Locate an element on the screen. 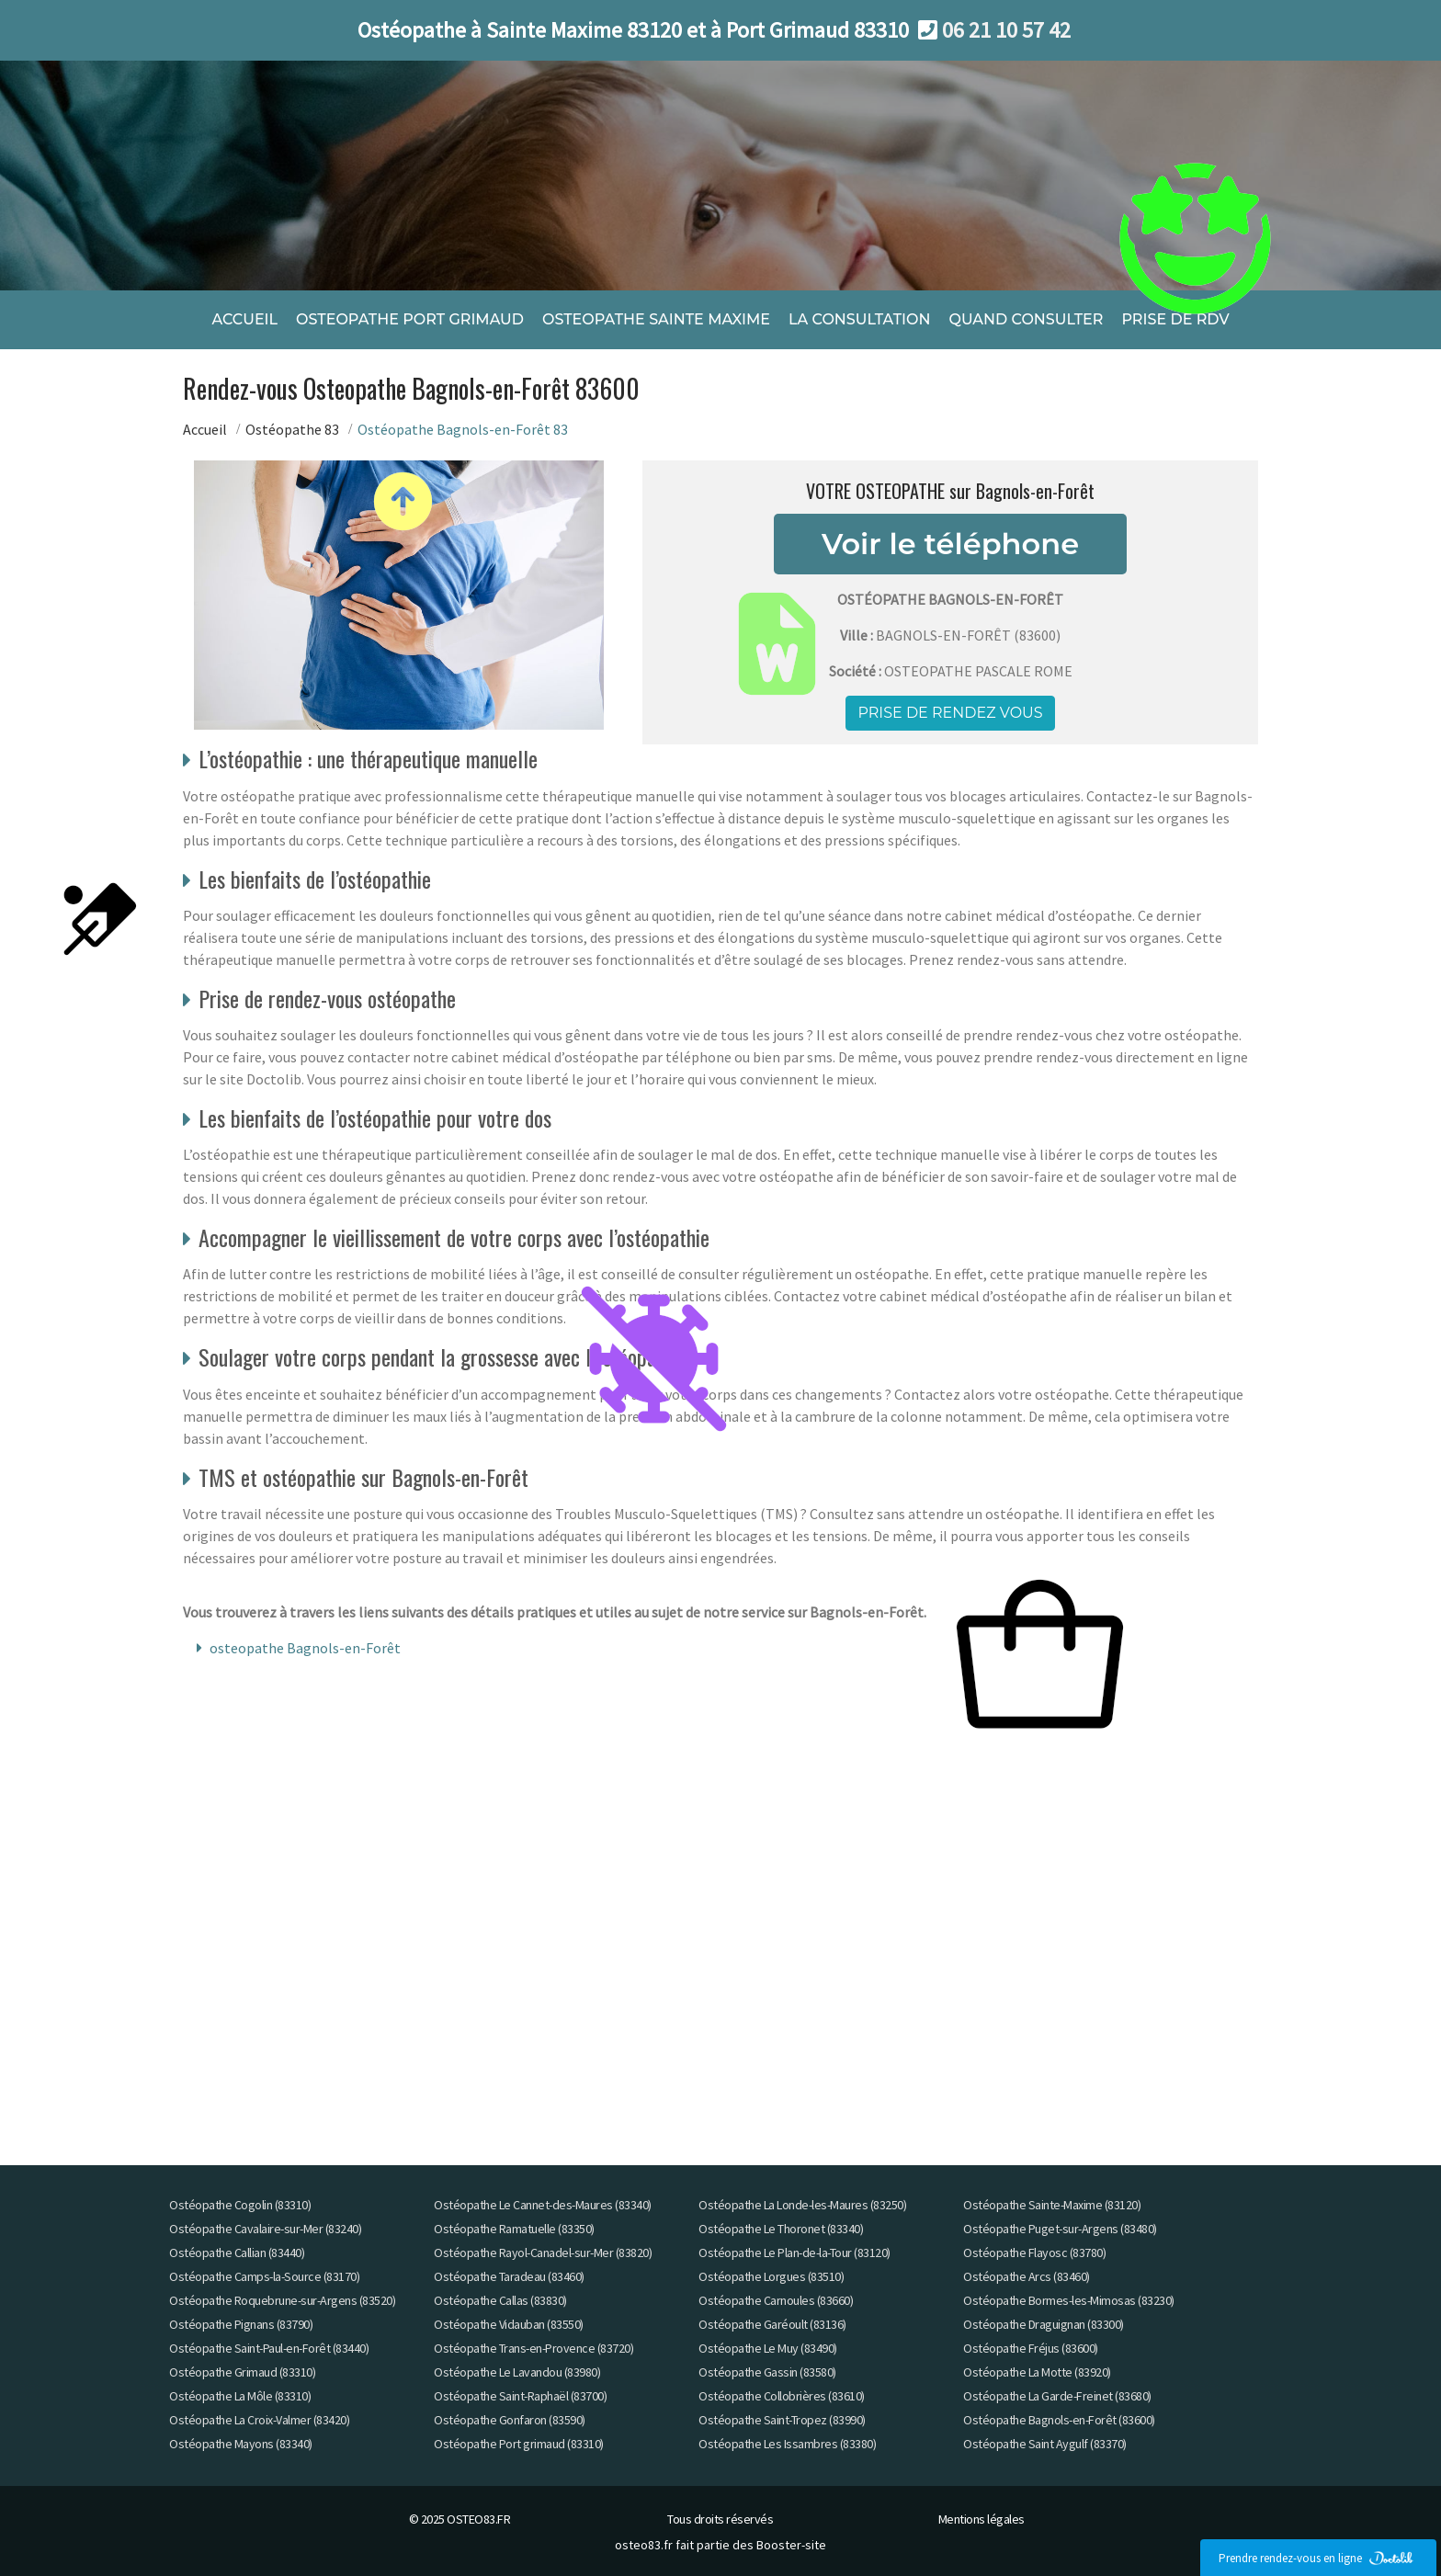  open a Microsoft Word document is located at coordinates (777, 643).